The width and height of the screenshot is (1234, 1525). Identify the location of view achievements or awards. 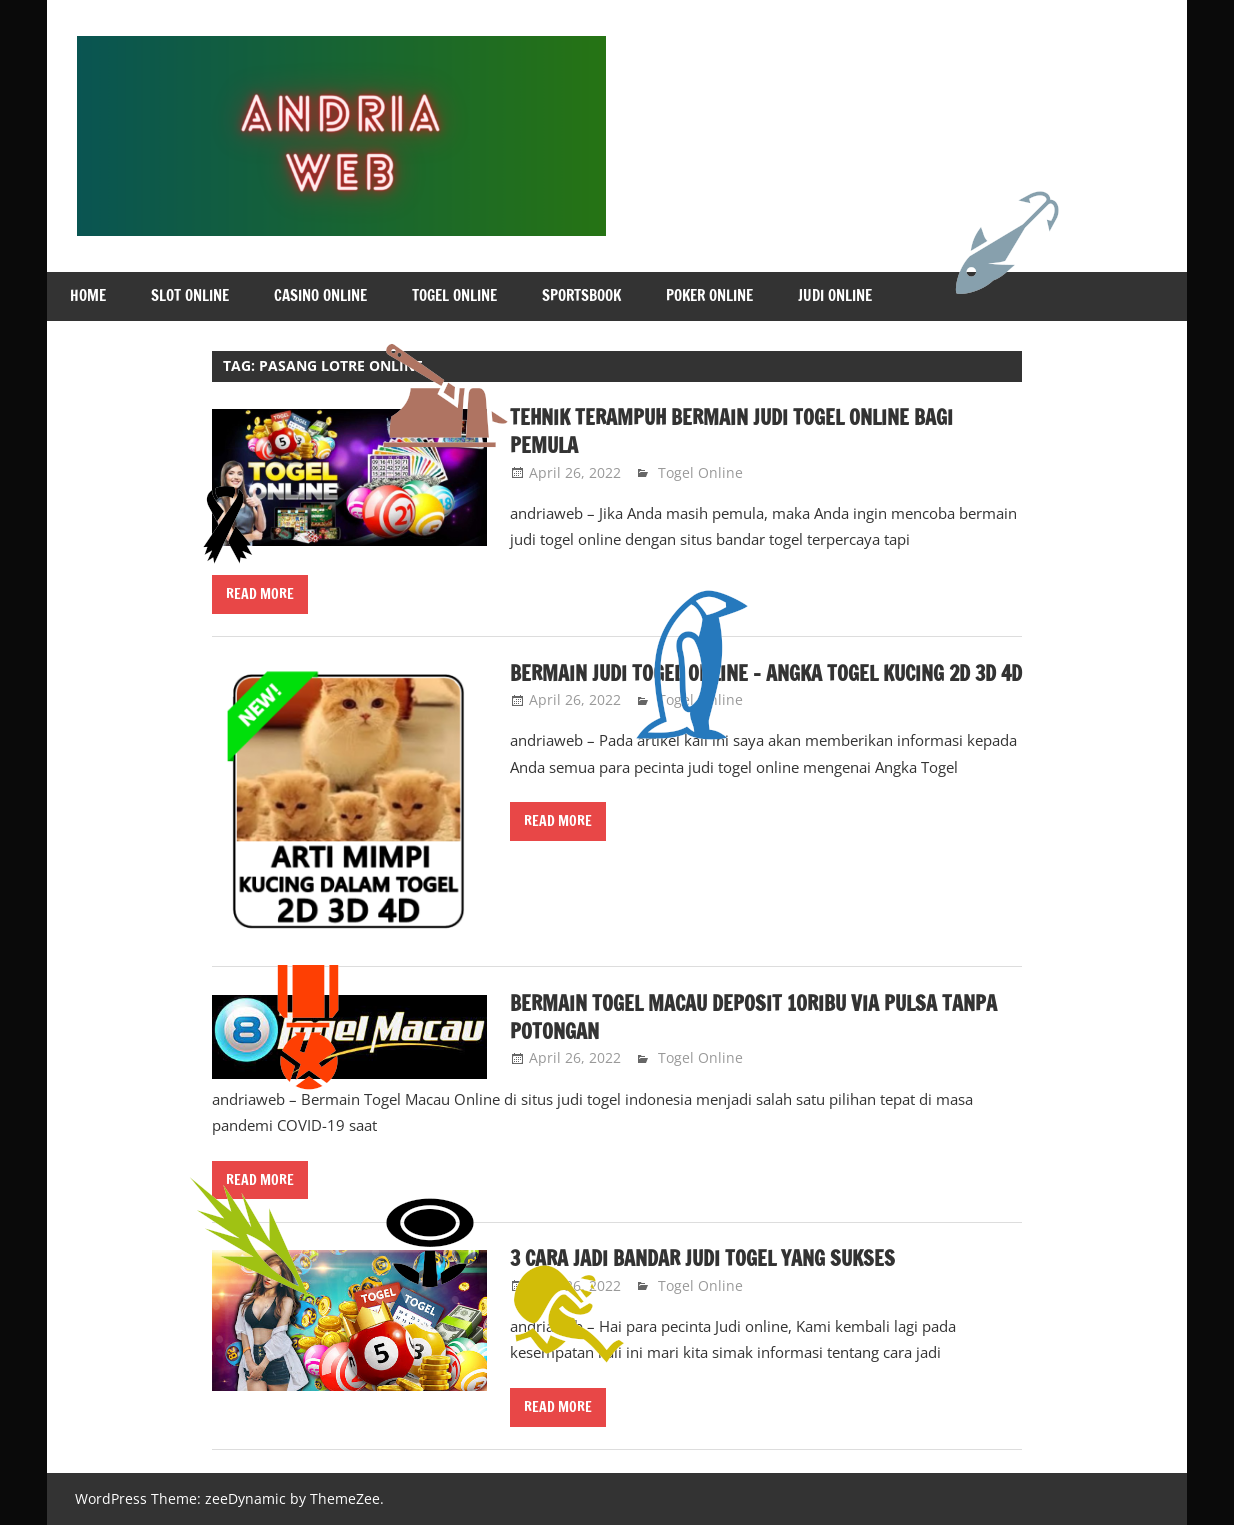
(308, 1027).